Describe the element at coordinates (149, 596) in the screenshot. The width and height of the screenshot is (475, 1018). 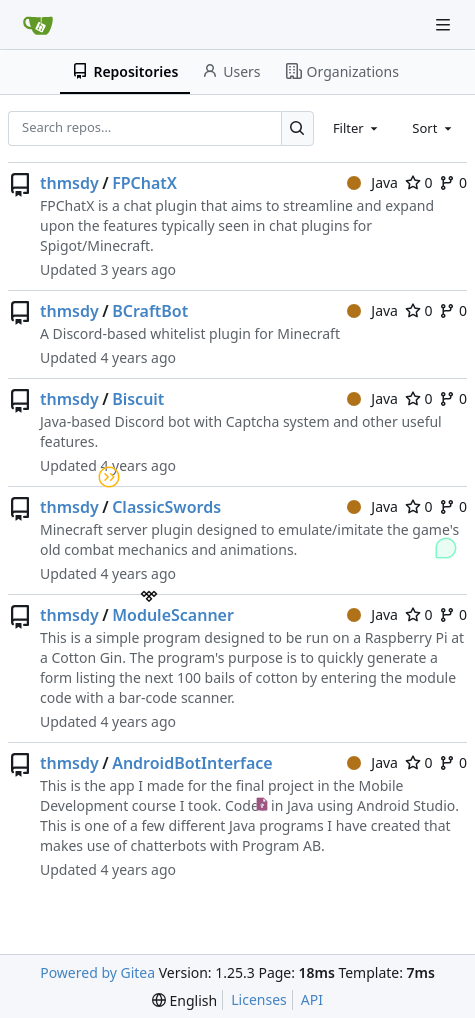
I see `open tidal music streaming app` at that location.